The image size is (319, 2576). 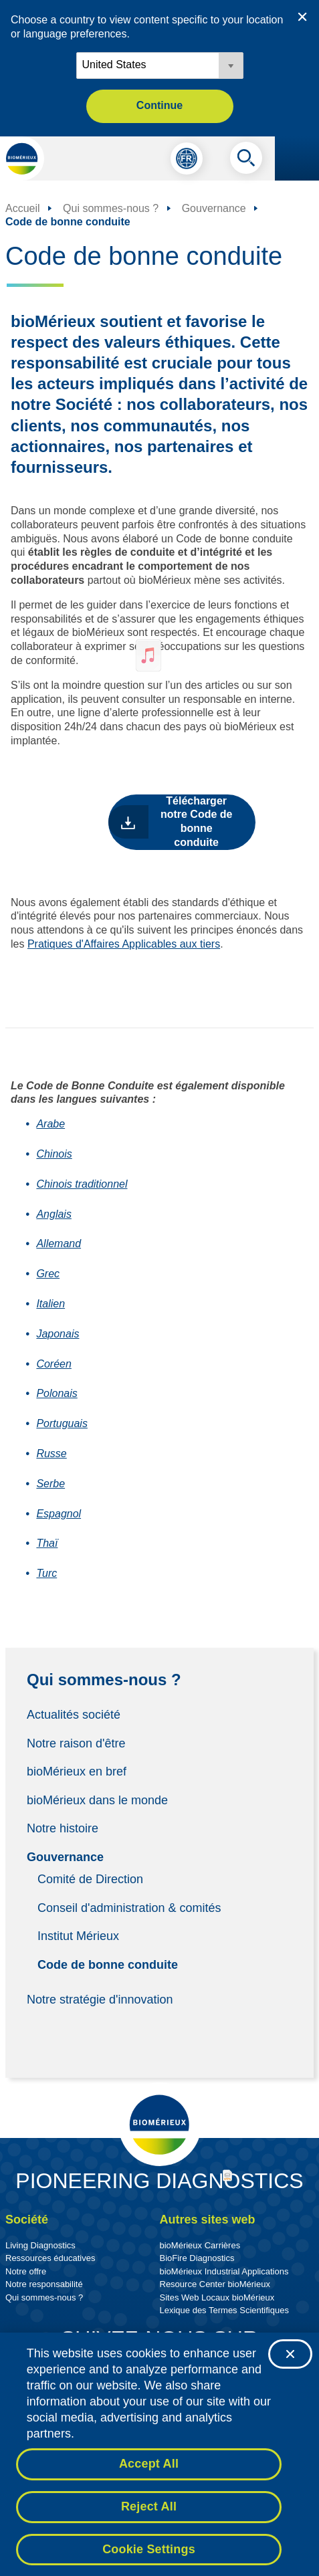 What do you see at coordinates (148, 655) in the screenshot?
I see `an audio file type indicator` at bounding box center [148, 655].